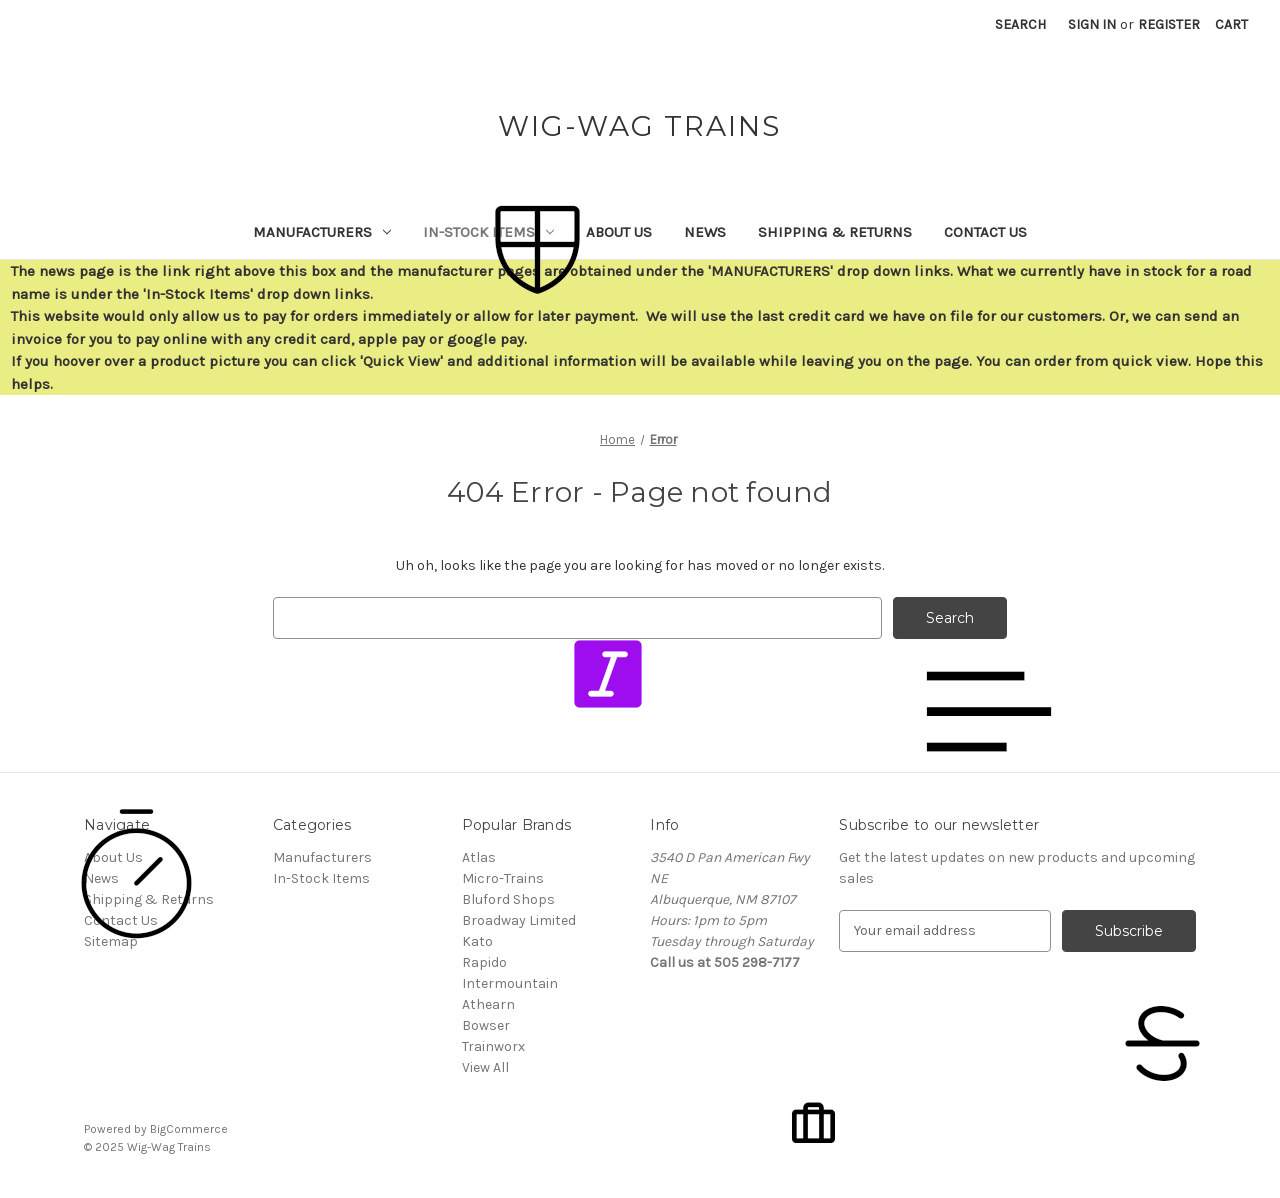 The height and width of the screenshot is (1198, 1280). I want to click on set a countdown timer, so click(136, 878).